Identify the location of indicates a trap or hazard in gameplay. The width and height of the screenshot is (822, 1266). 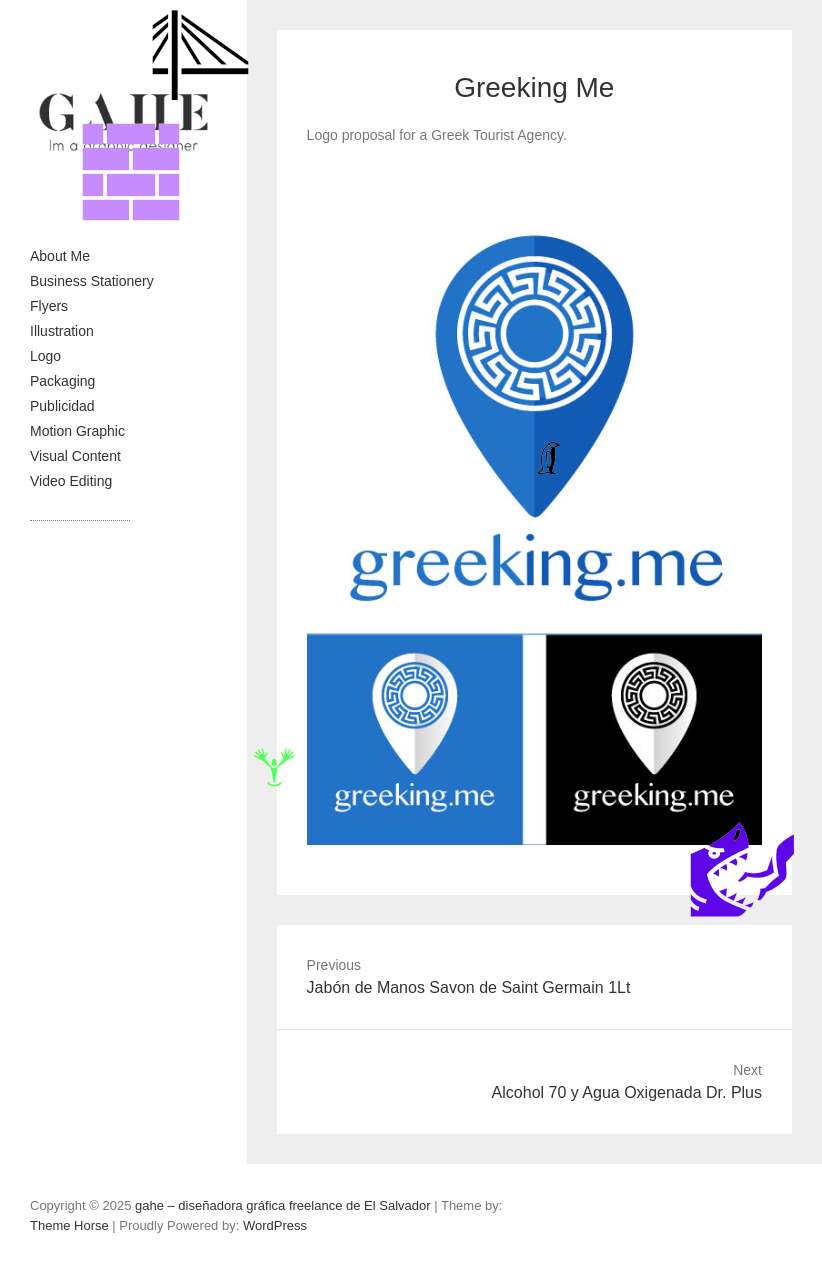
(274, 766).